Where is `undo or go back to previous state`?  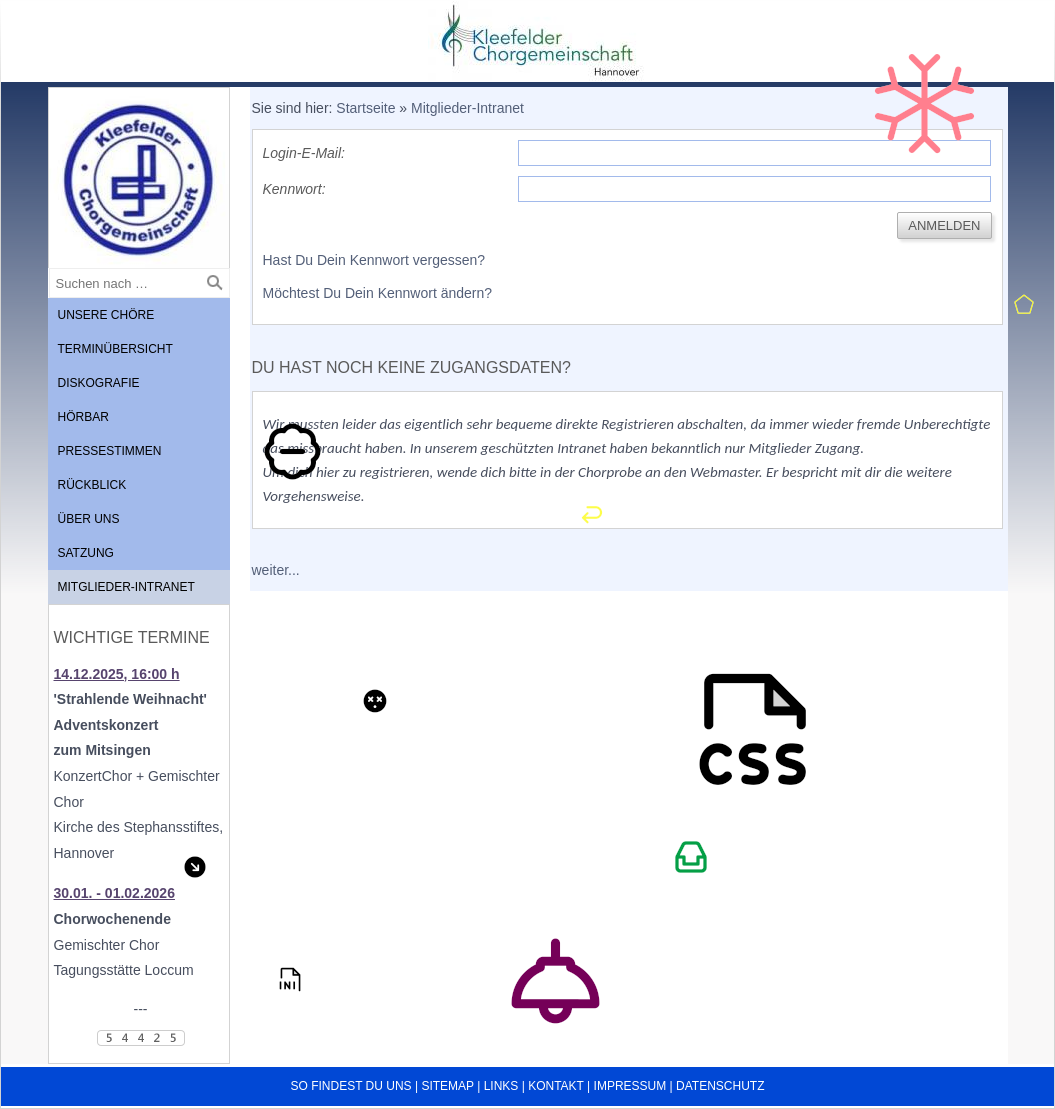
undo or go back to previous state is located at coordinates (592, 514).